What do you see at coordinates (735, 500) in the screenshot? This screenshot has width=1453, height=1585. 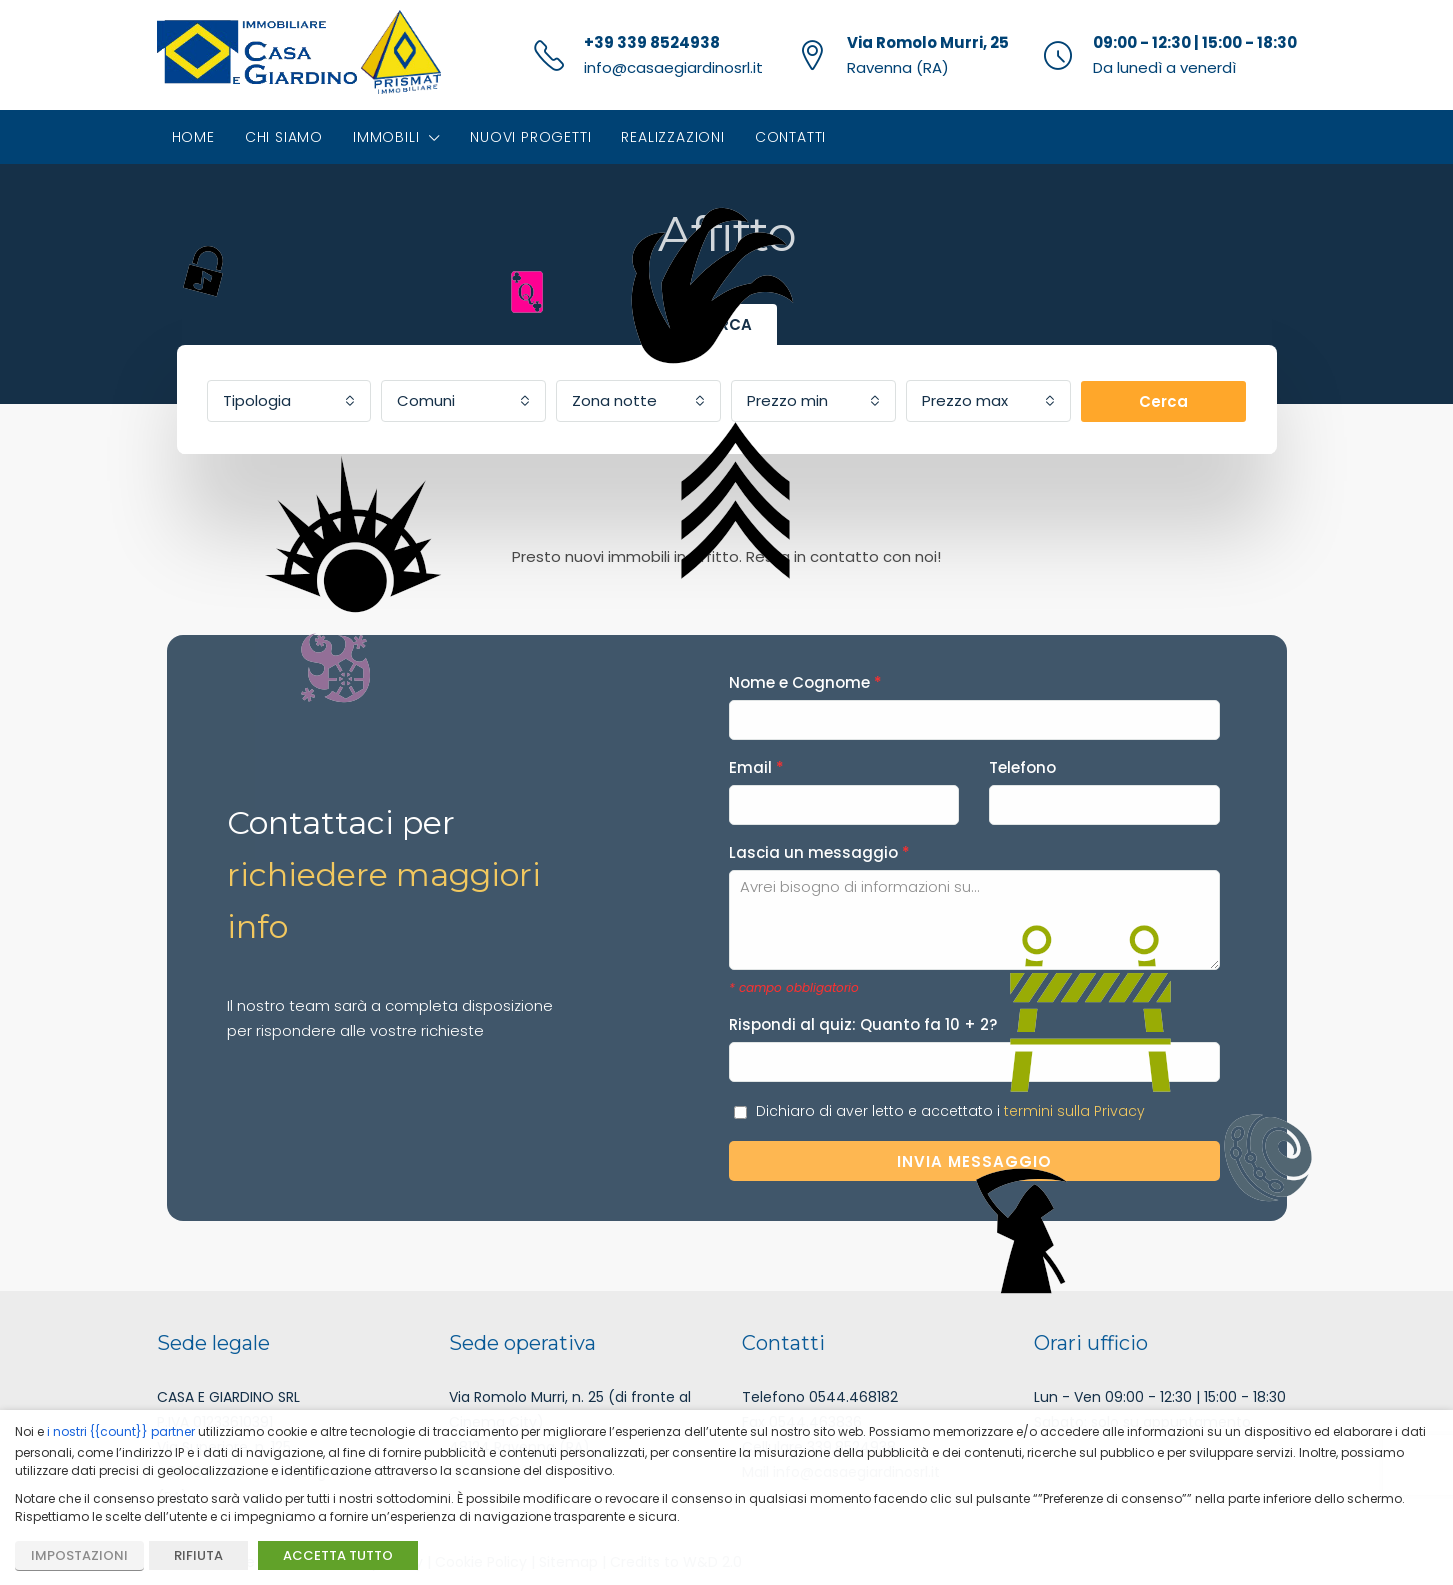 I see `indicates sergeant rank or military status` at bounding box center [735, 500].